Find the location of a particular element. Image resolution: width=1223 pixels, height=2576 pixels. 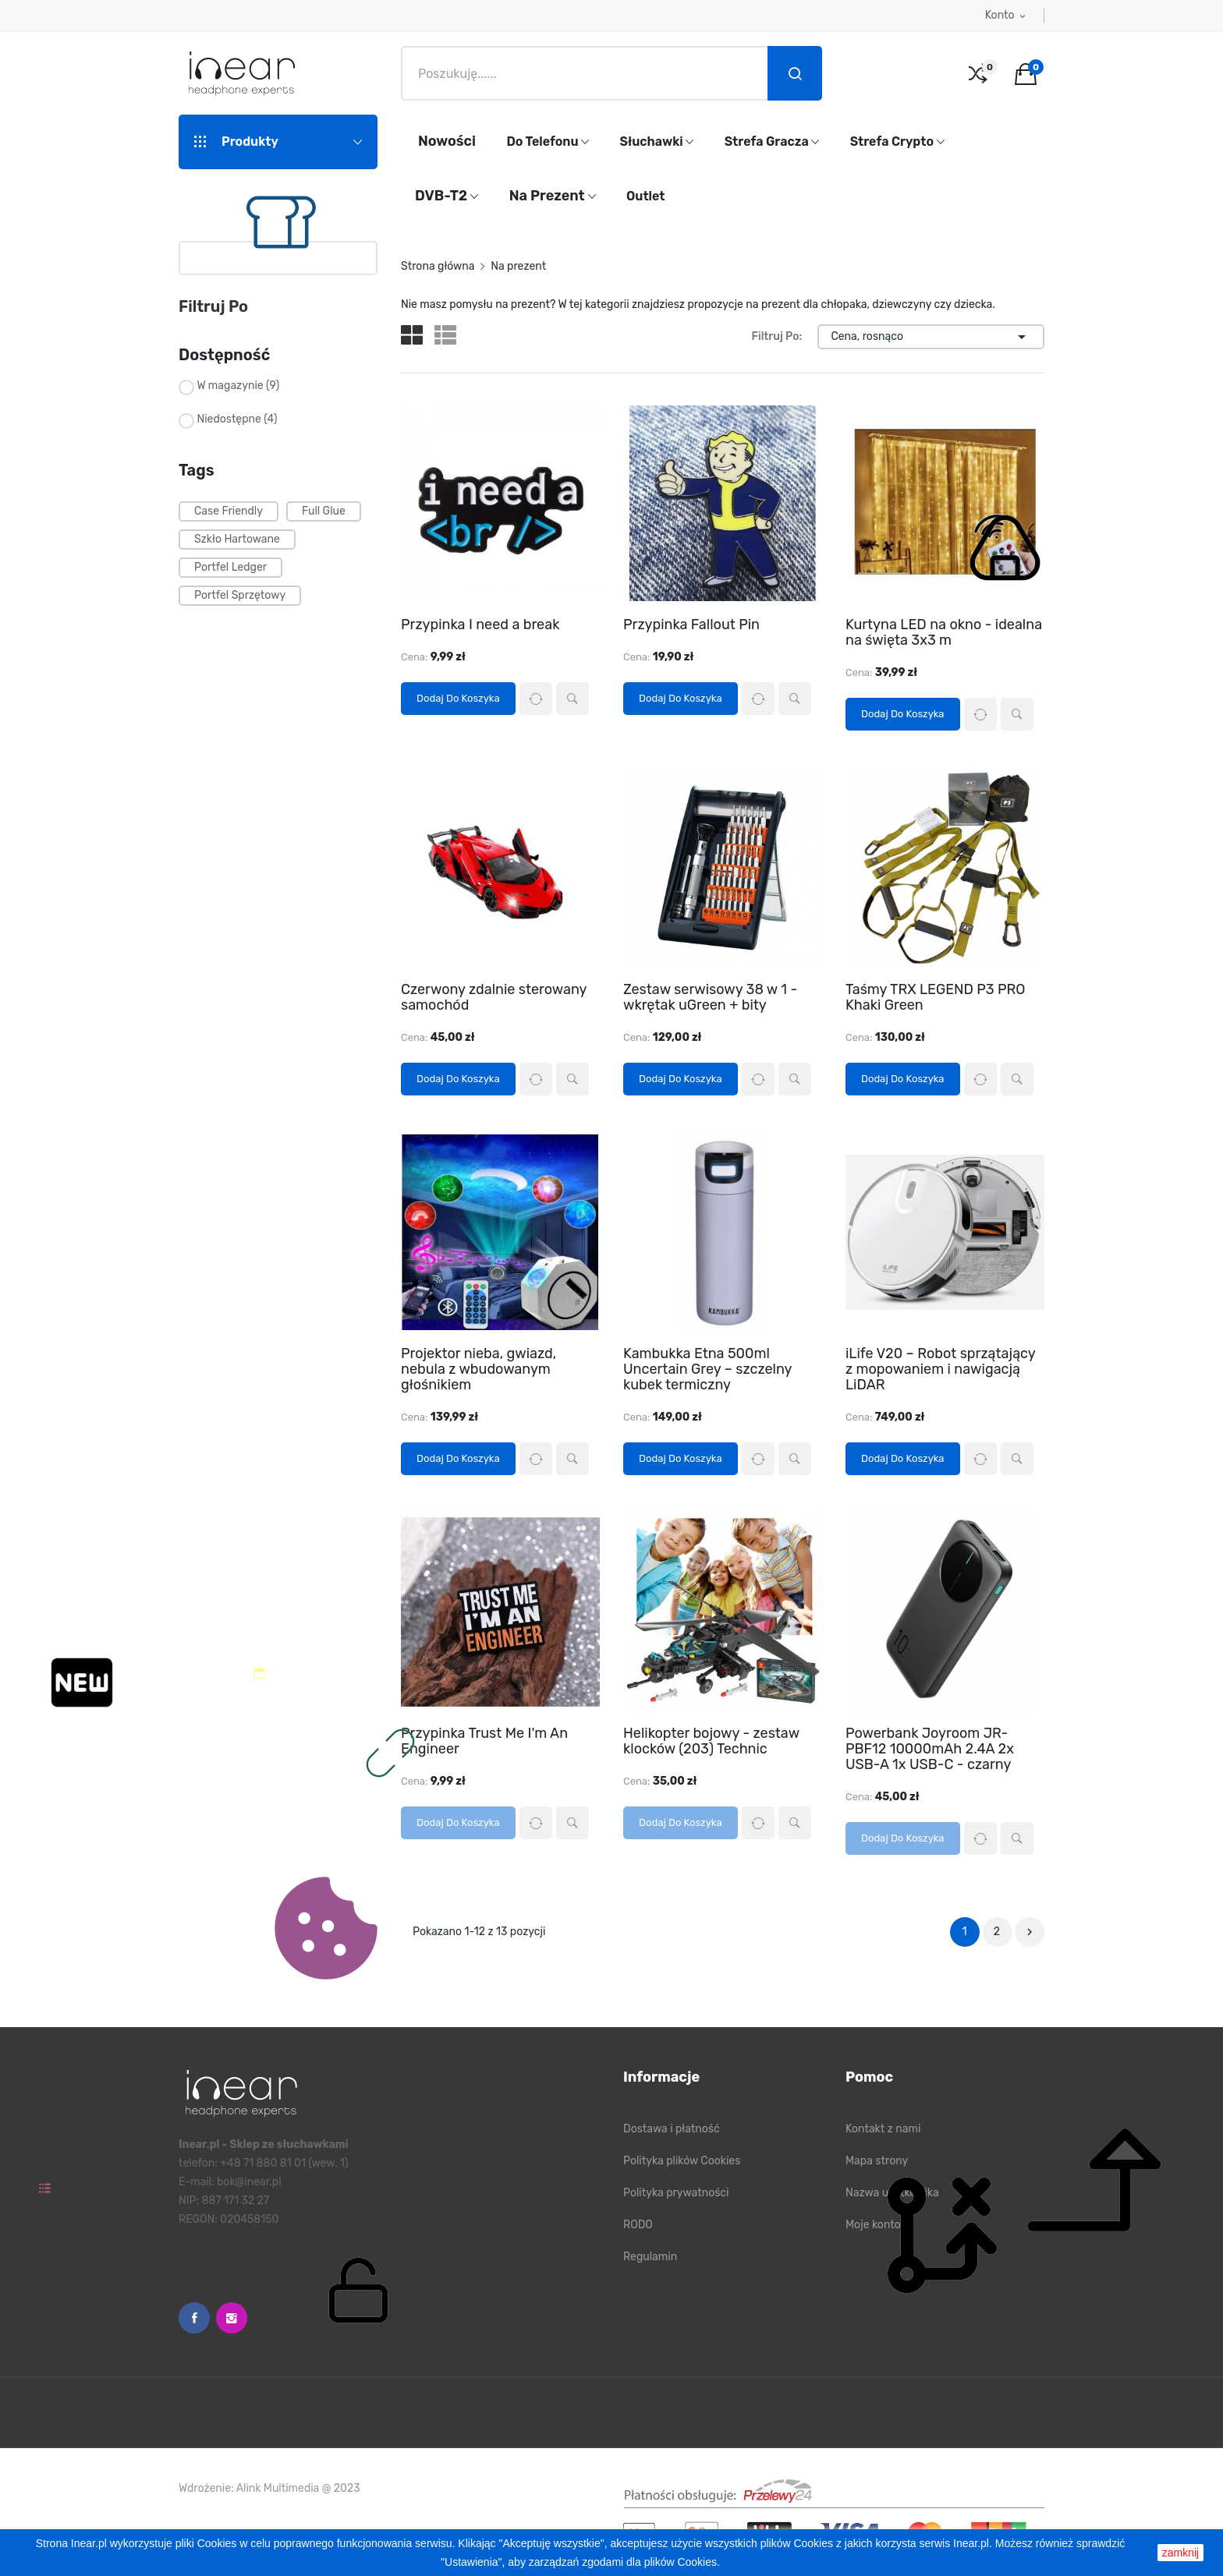

unlink or break a connection is located at coordinates (390, 1753).